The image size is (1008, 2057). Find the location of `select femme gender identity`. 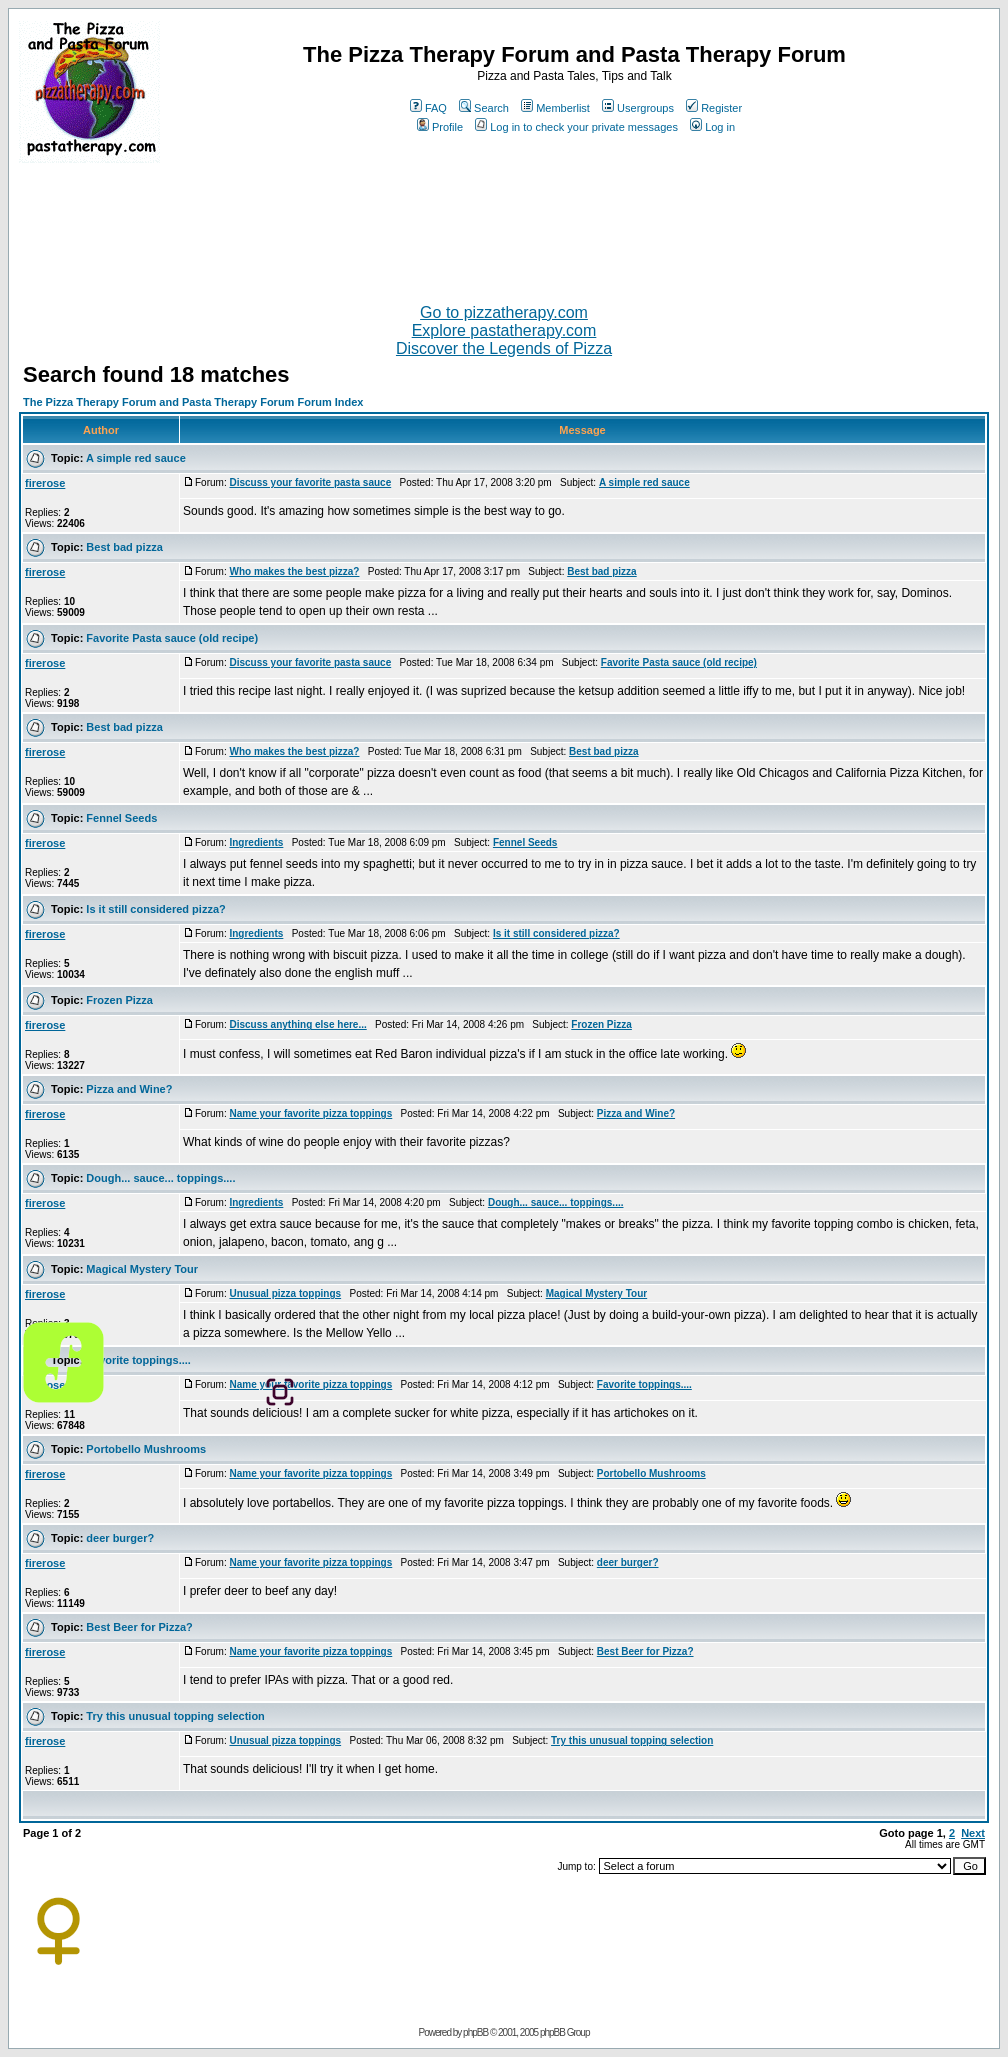

select femme gender identity is located at coordinates (58, 1929).